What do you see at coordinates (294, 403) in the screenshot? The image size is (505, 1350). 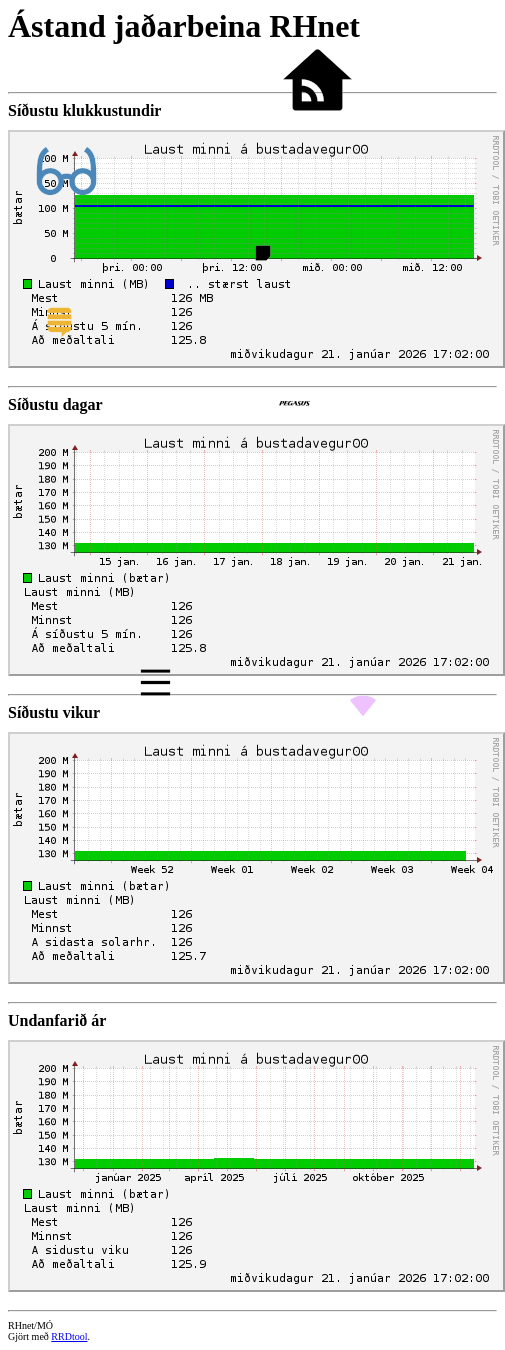 I see `Pegasus Airlines logo` at bounding box center [294, 403].